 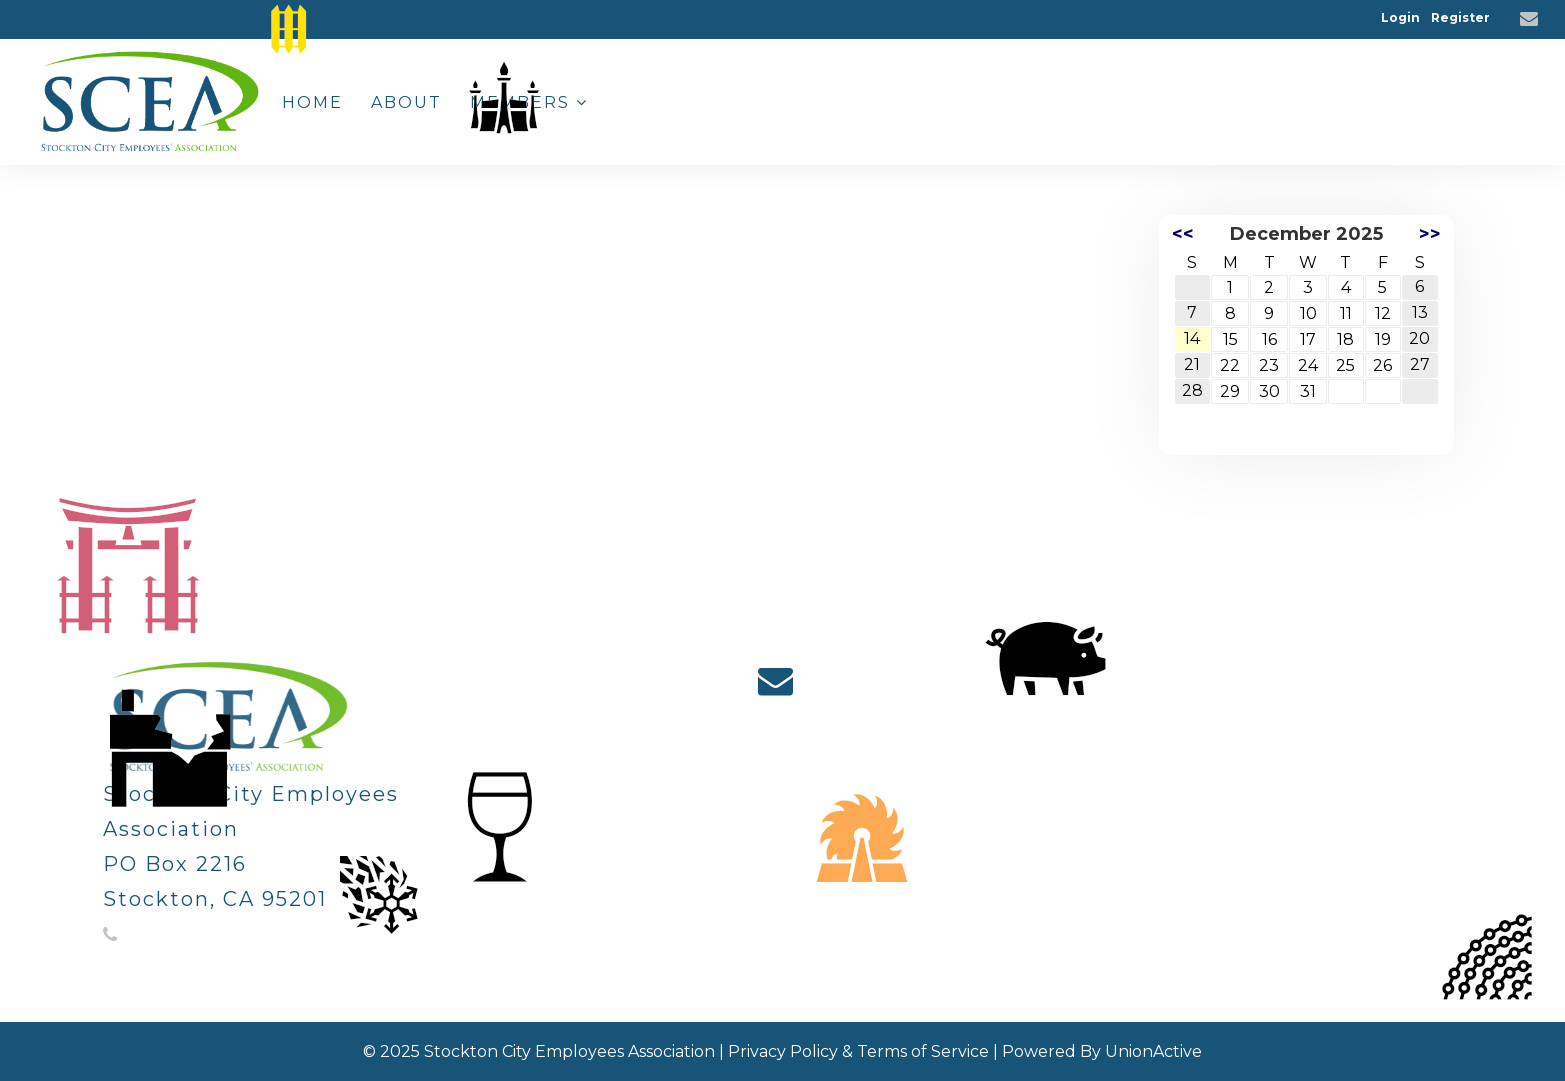 I want to click on indicates a secure or encrypted connection, so click(x=1487, y=955).